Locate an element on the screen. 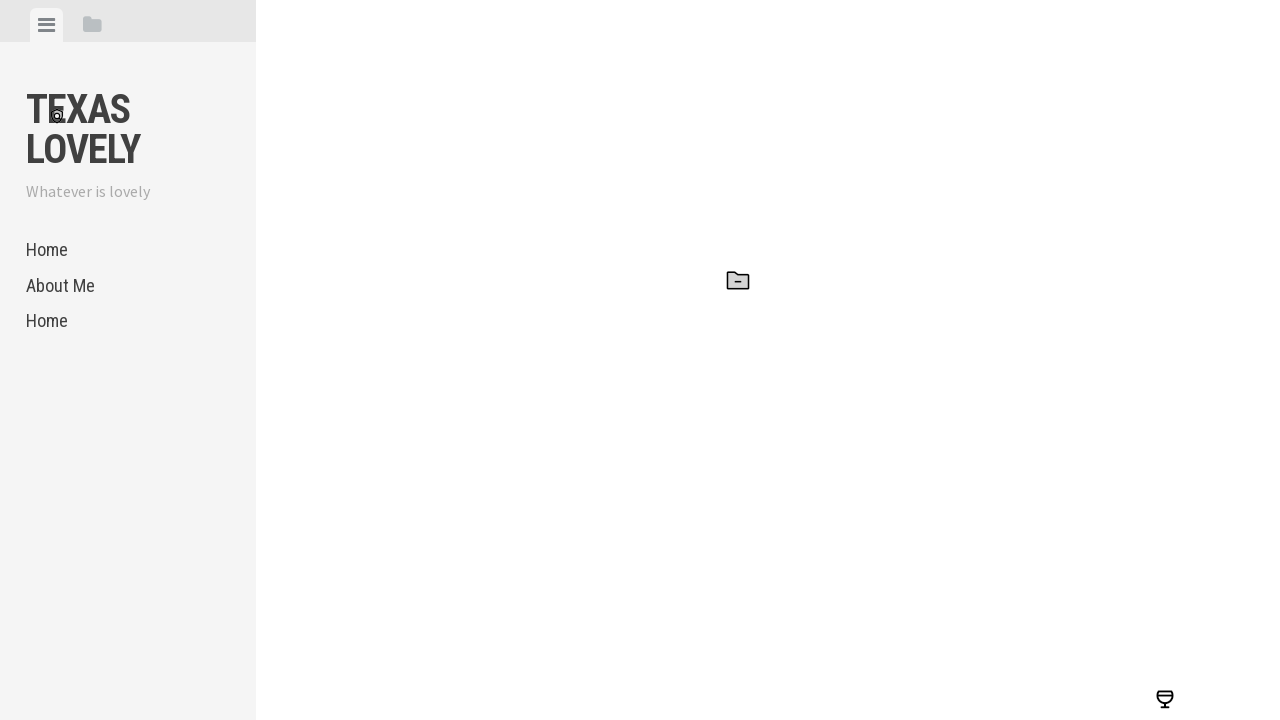 The height and width of the screenshot is (720, 1280). view privacy policy or terms is located at coordinates (57, 116).